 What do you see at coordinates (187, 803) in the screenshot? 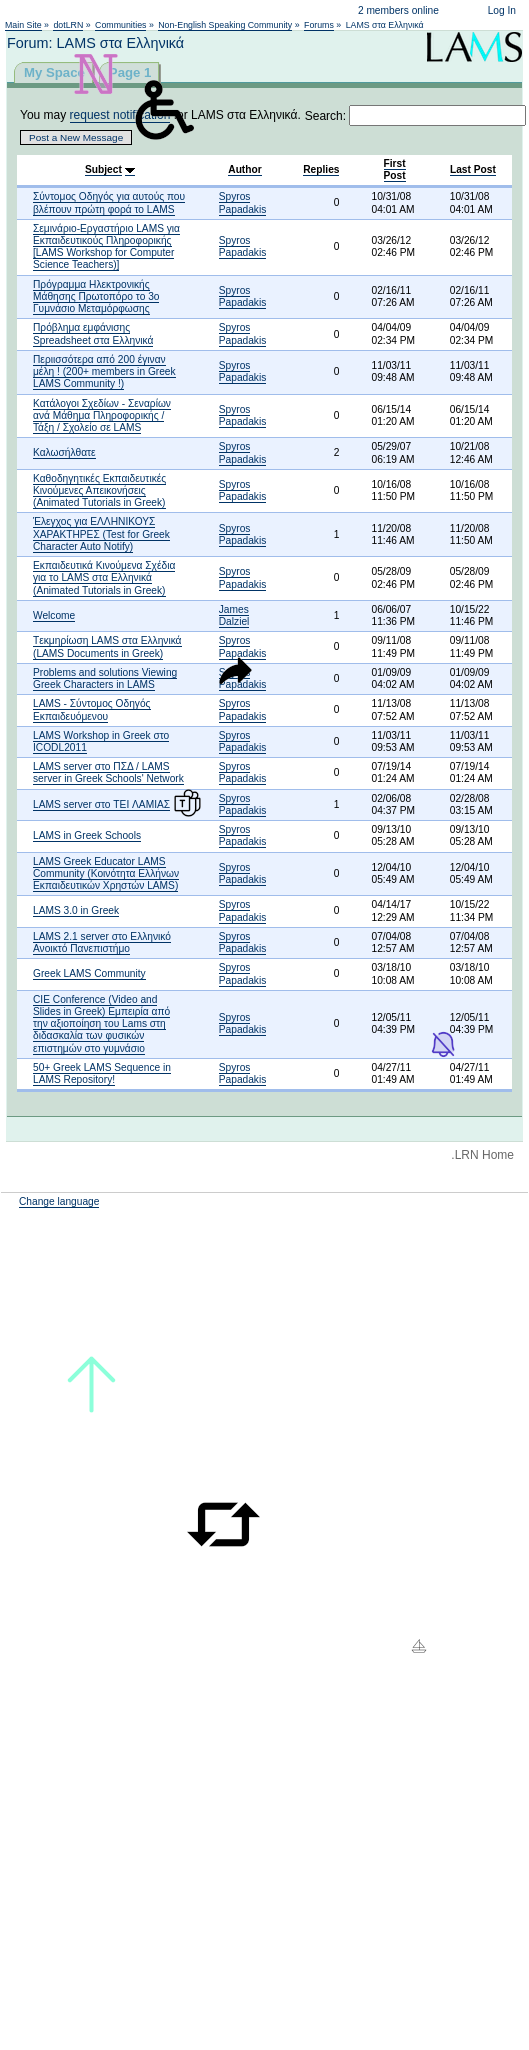
I see `open microsoft teams` at bounding box center [187, 803].